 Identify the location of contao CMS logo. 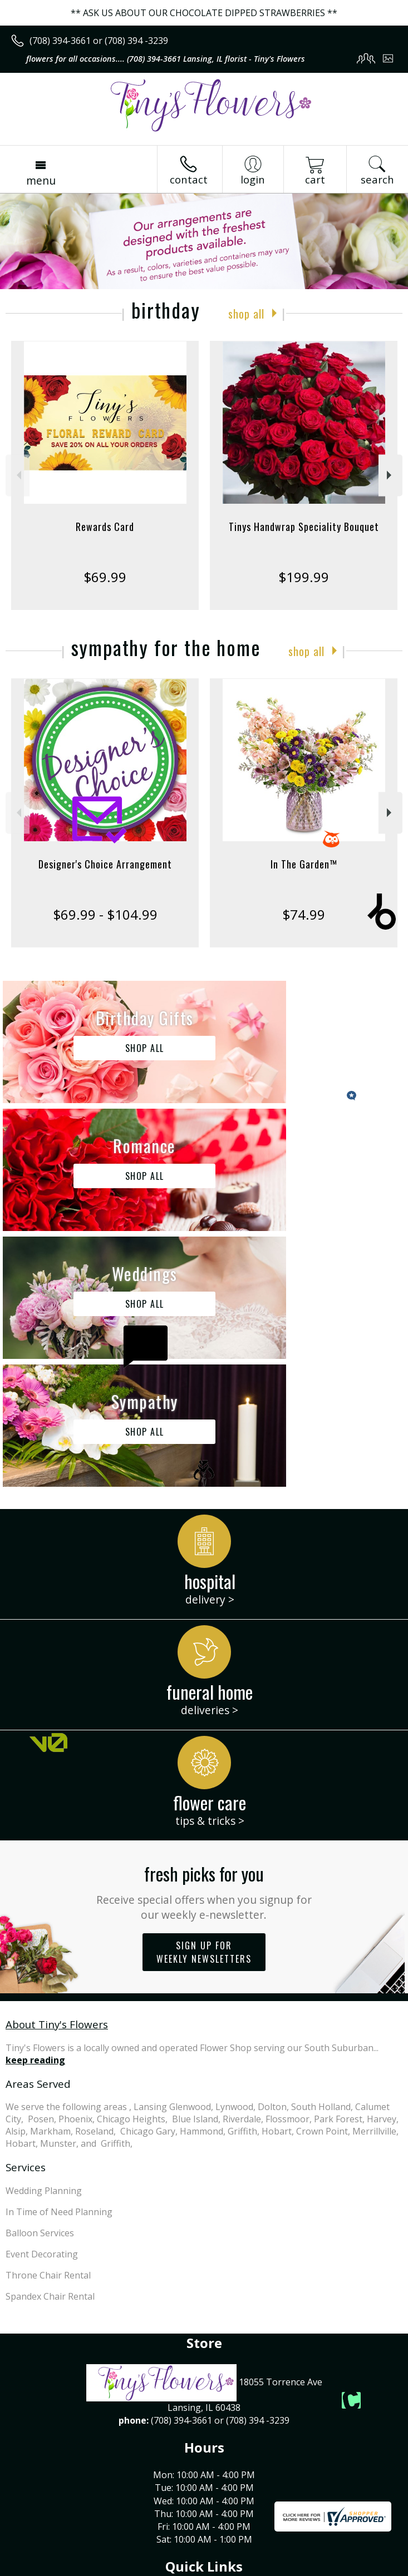
(351, 2400).